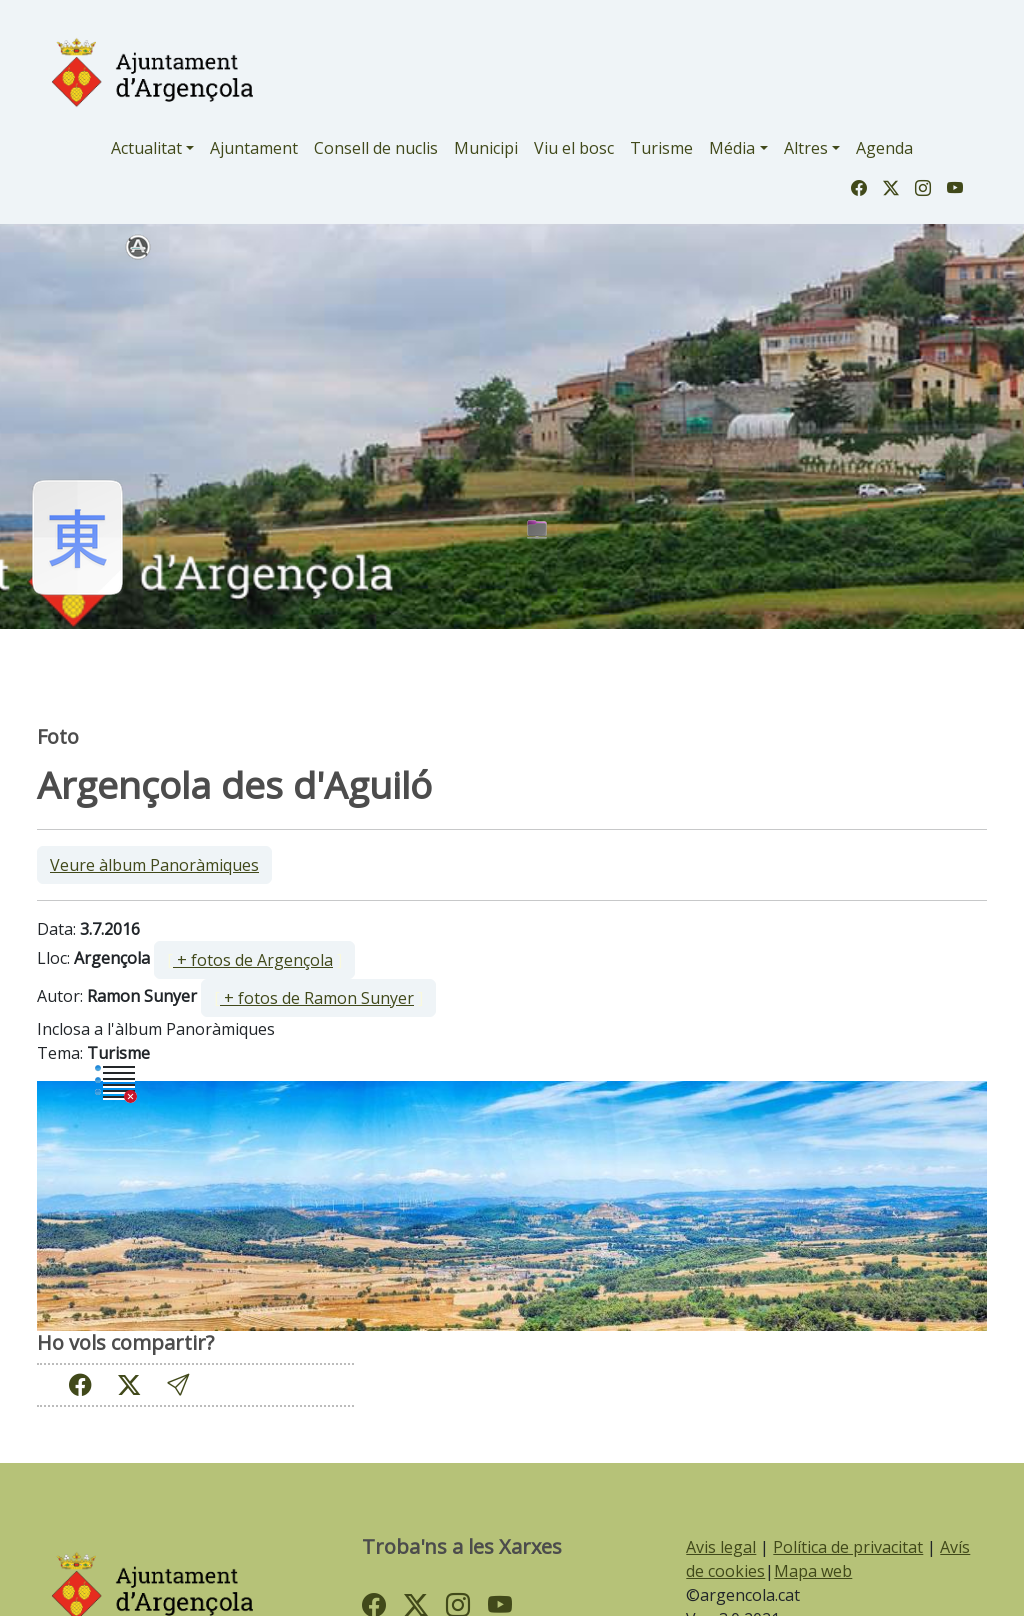 This screenshot has width=1024, height=1616. I want to click on access files stored on a remote server or network location, so click(537, 529).